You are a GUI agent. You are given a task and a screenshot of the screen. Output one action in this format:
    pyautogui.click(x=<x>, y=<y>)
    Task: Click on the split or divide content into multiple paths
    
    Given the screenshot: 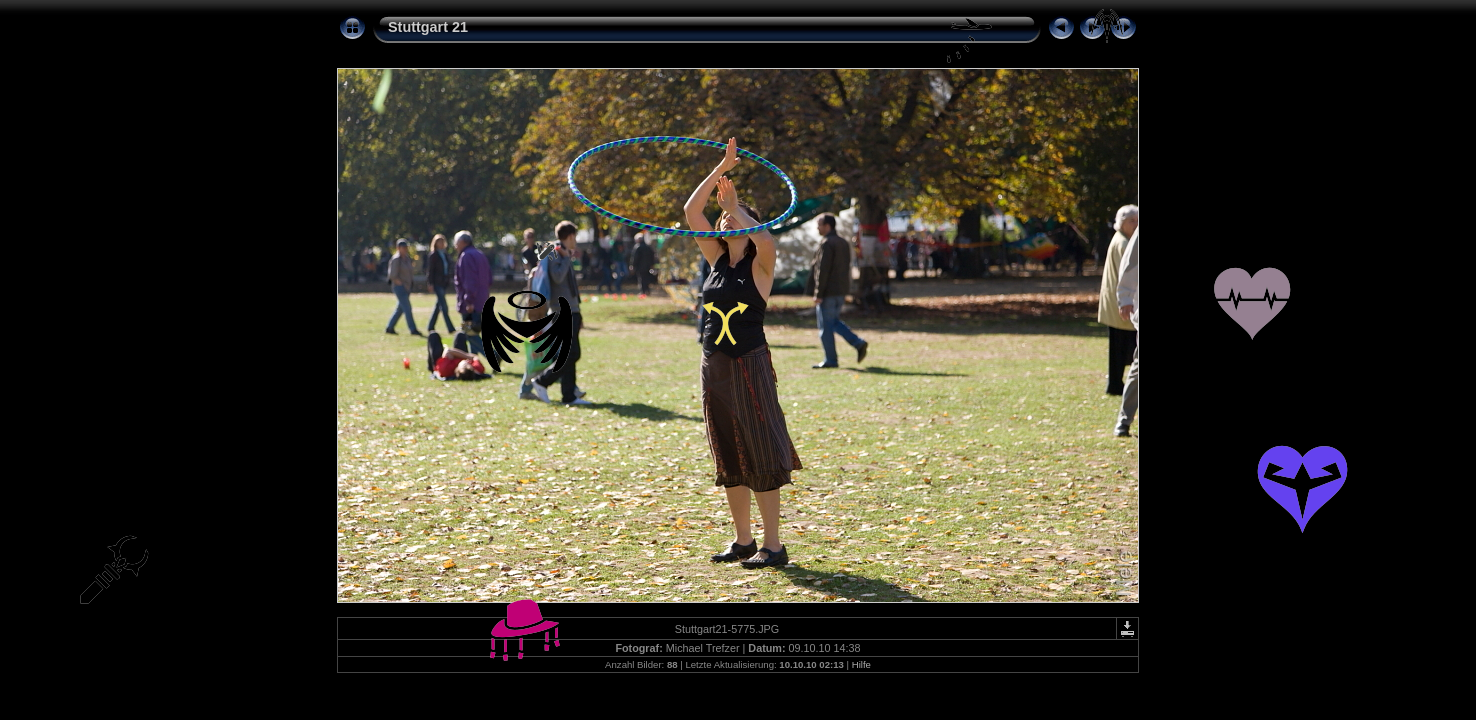 What is the action you would take?
    pyautogui.click(x=725, y=323)
    